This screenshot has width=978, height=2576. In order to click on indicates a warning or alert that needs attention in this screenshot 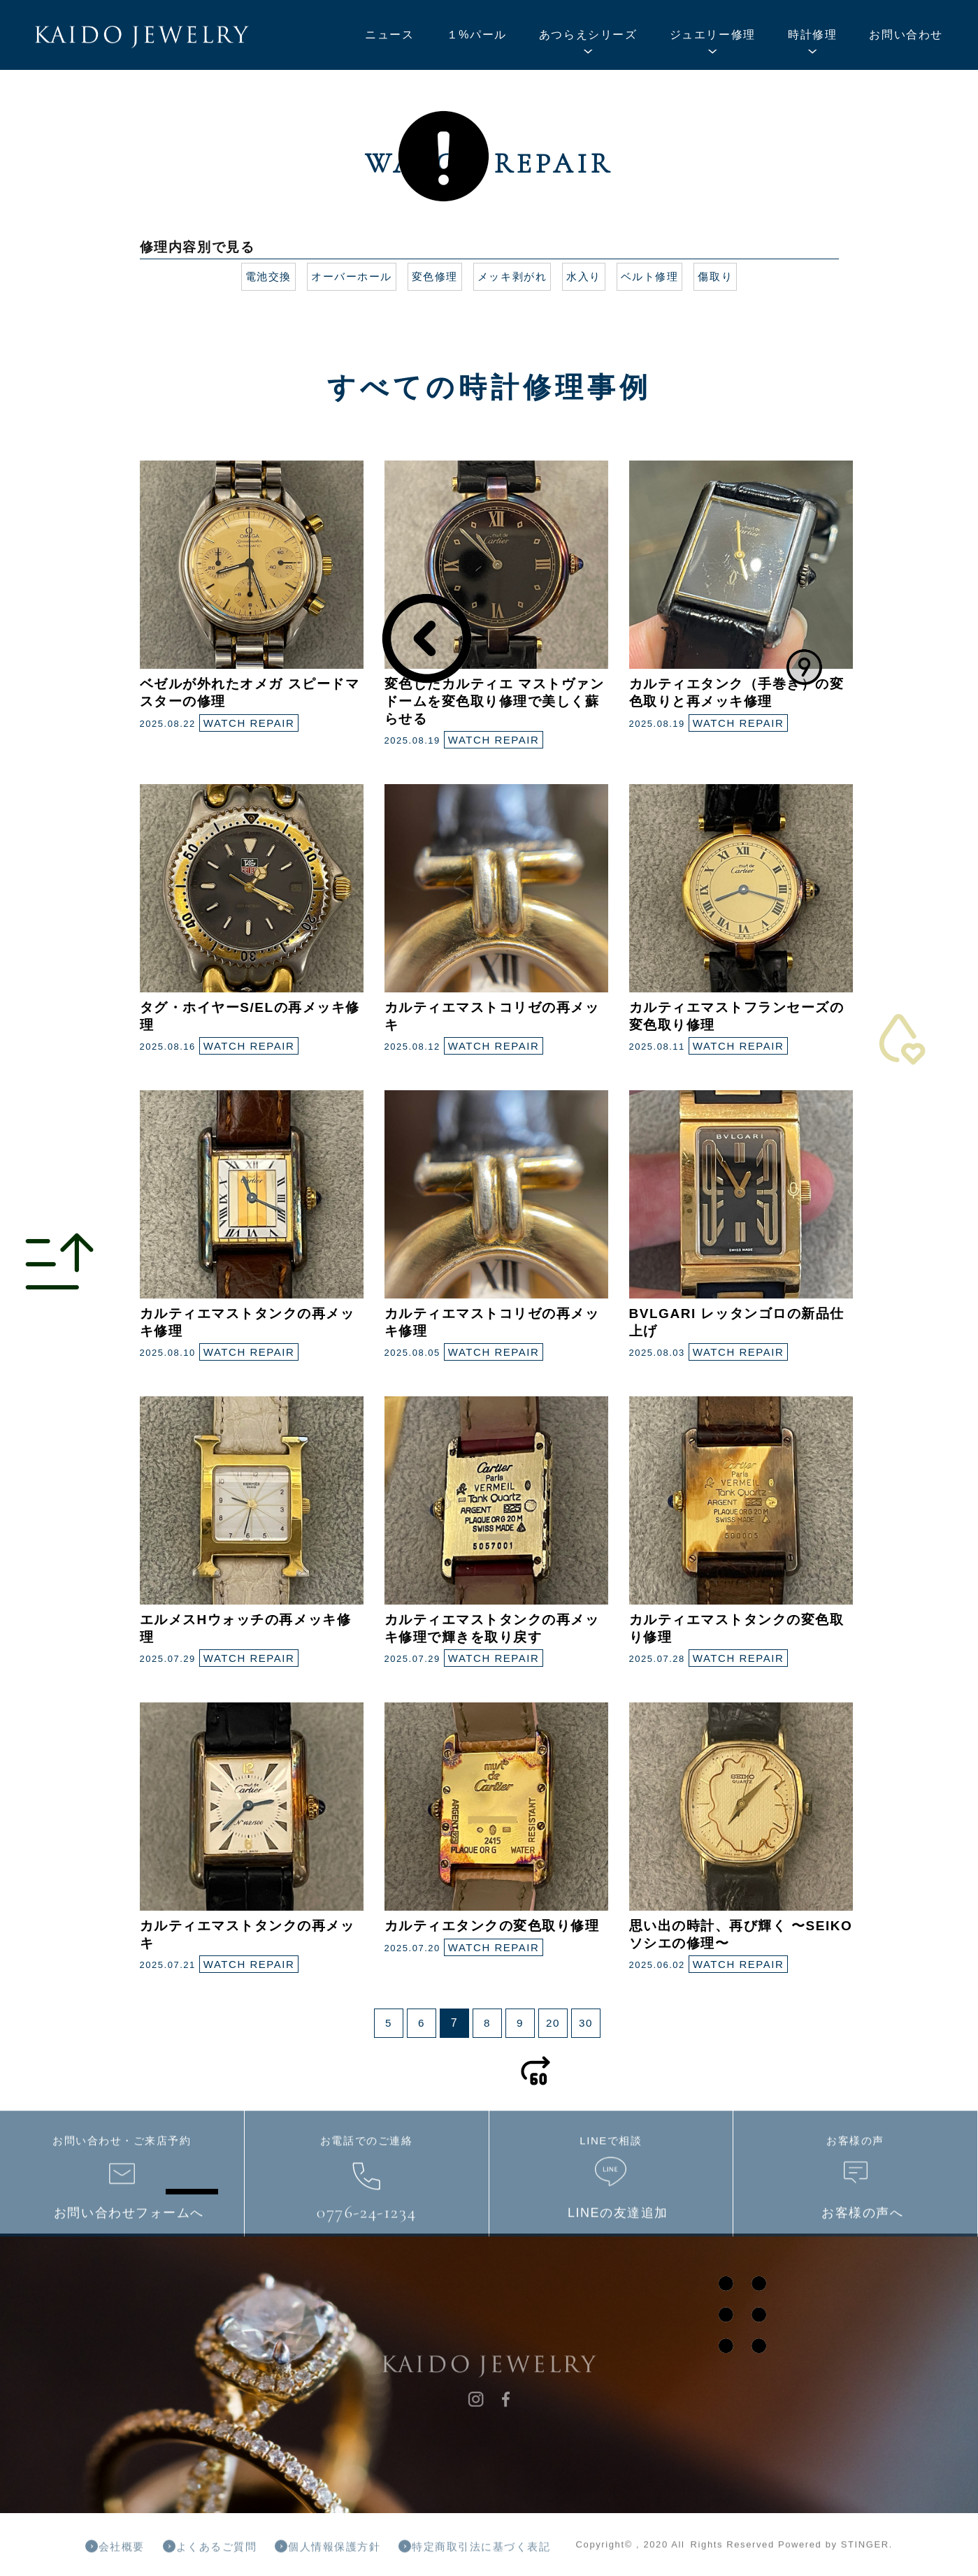, I will do `click(443, 156)`.